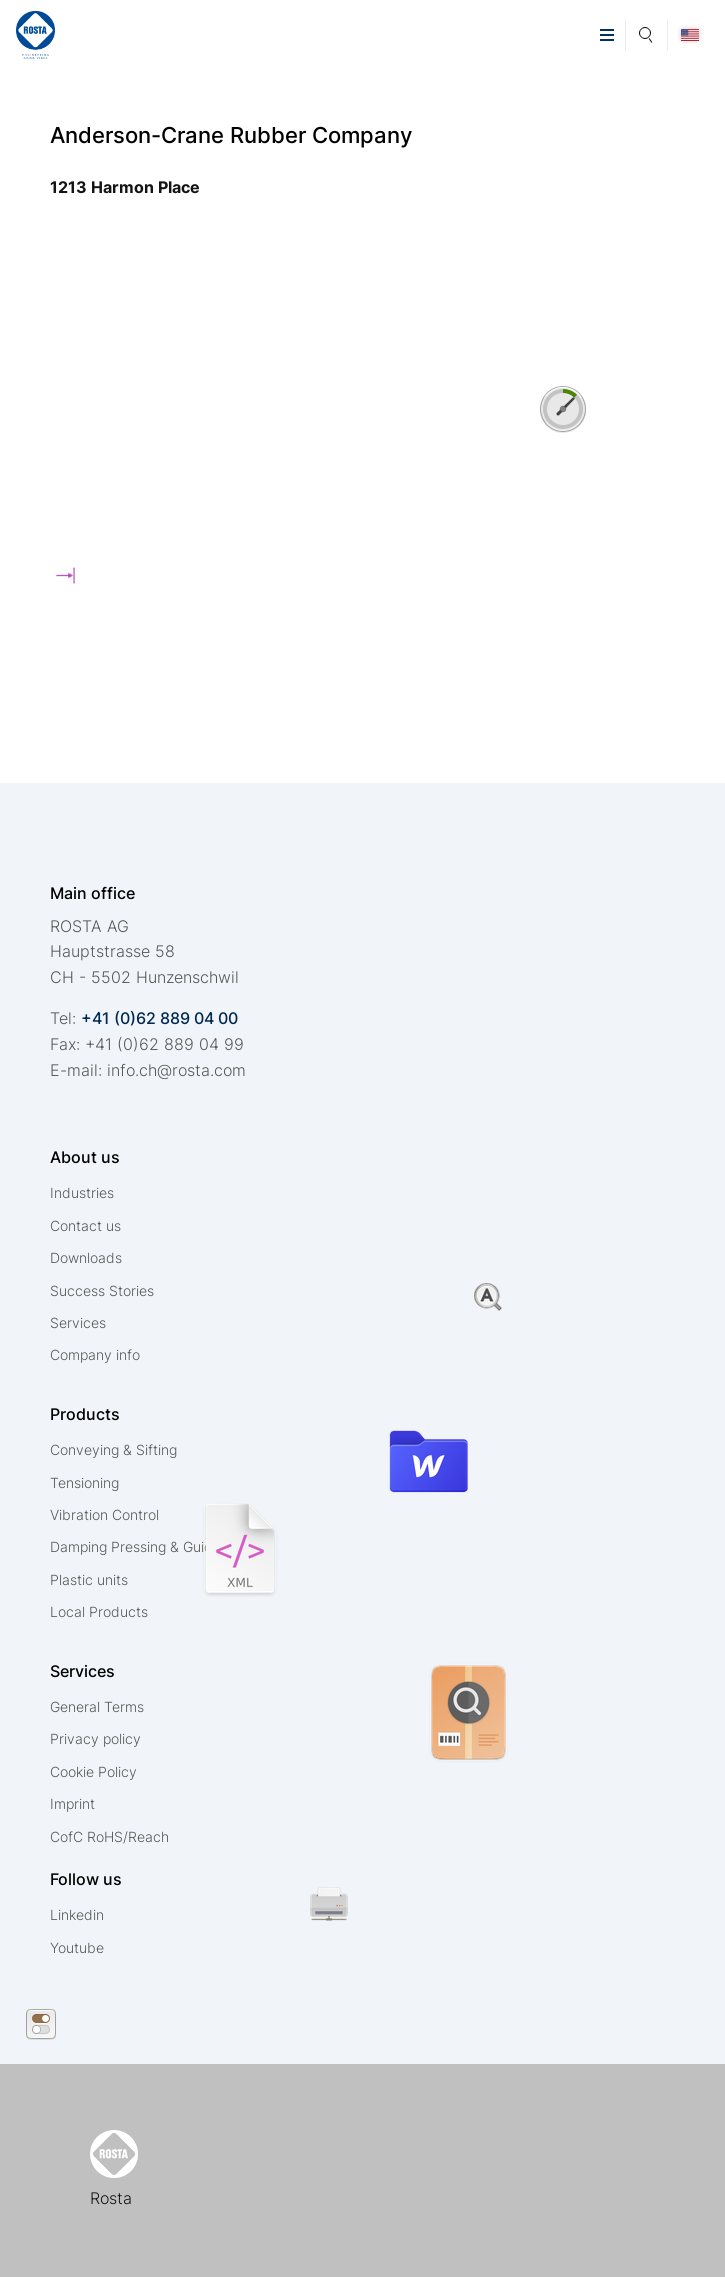 Image resolution: width=725 pixels, height=2277 pixels. Describe the element at coordinates (468, 1712) in the screenshot. I see `resolving package dependencies` at that location.